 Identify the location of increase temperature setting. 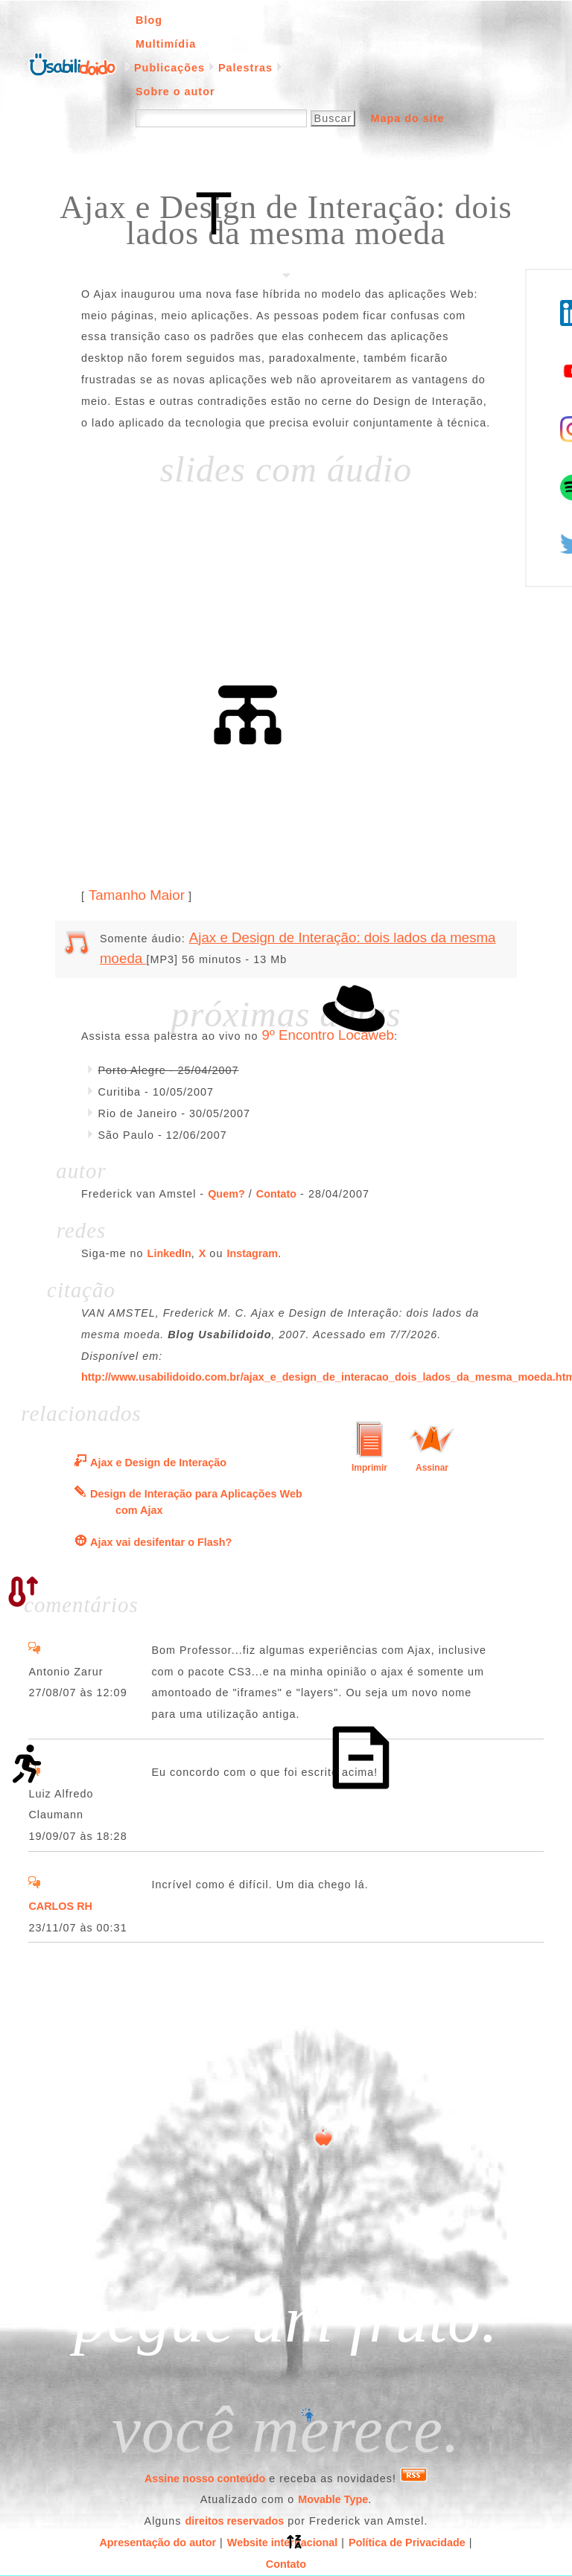
(22, 1591).